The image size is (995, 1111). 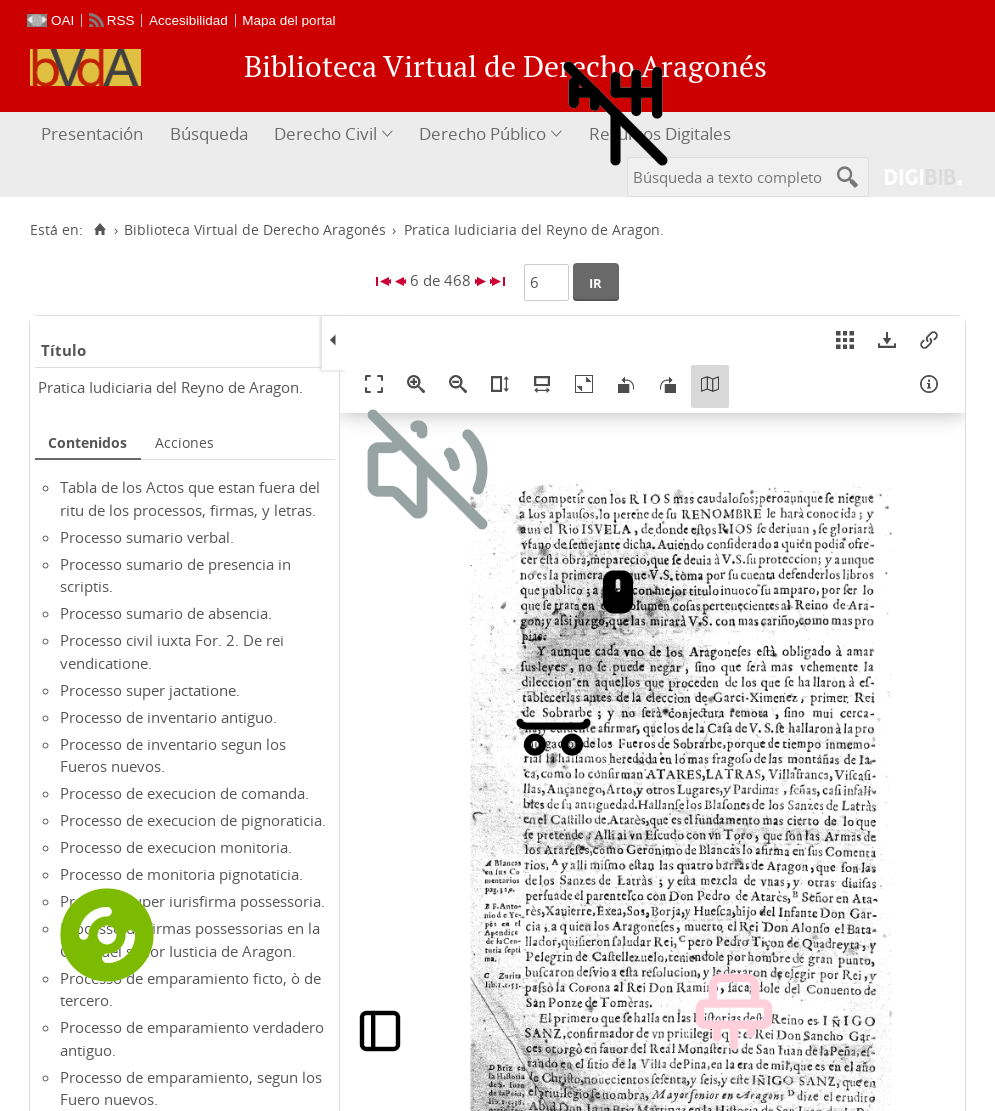 What do you see at coordinates (615, 113) in the screenshot?
I see `indicates no signal or connection unavailable` at bounding box center [615, 113].